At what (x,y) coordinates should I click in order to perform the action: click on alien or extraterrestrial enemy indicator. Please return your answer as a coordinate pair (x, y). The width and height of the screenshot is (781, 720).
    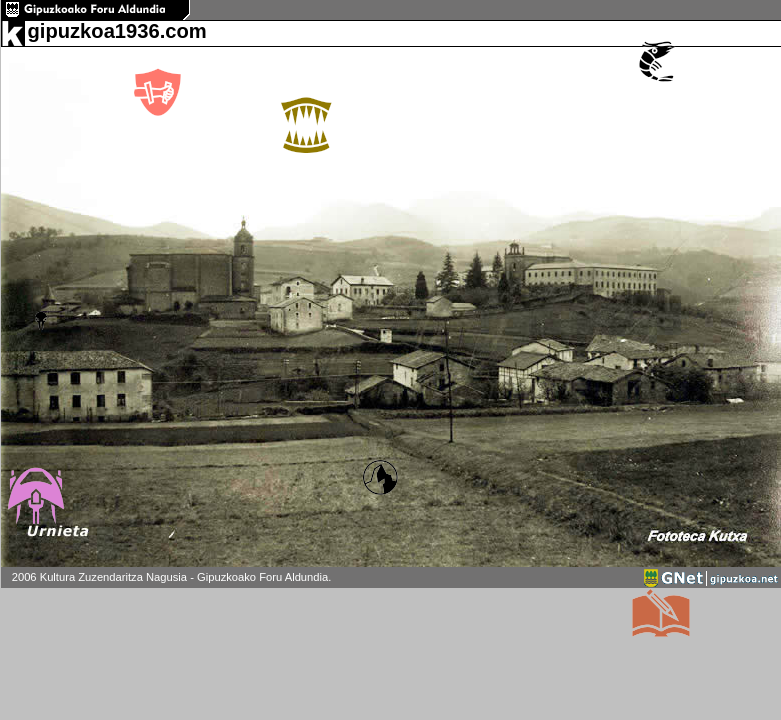
    Looking at the image, I should click on (41, 321).